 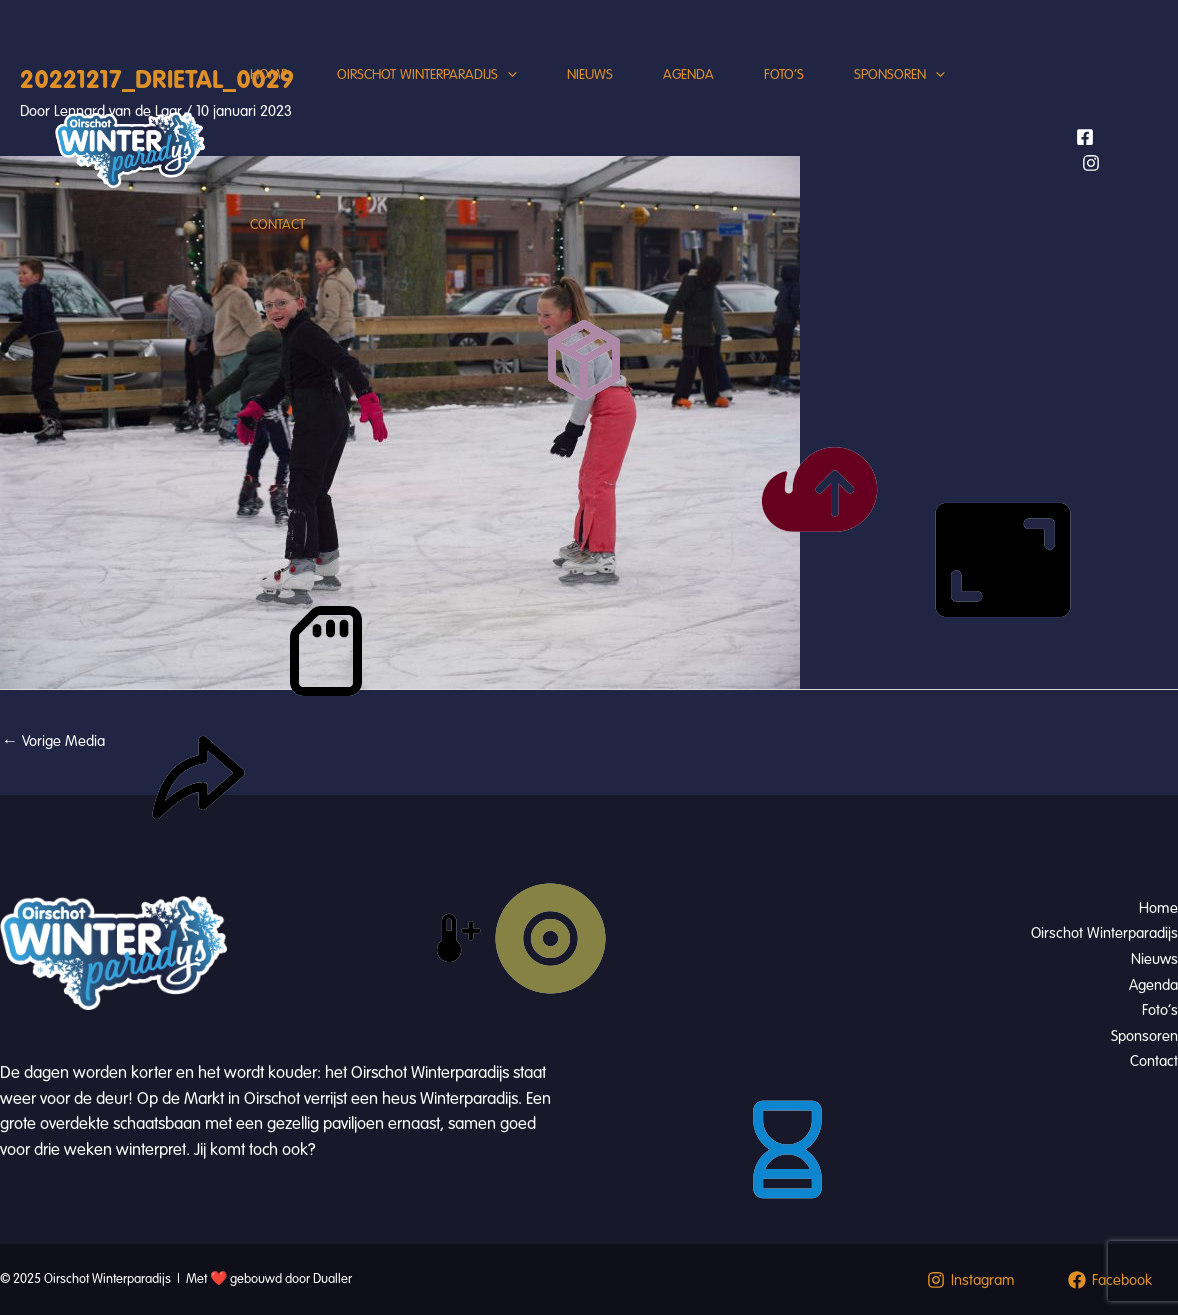 What do you see at coordinates (1003, 560) in the screenshot?
I see `enter fullscreen mode` at bounding box center [1003, 560].